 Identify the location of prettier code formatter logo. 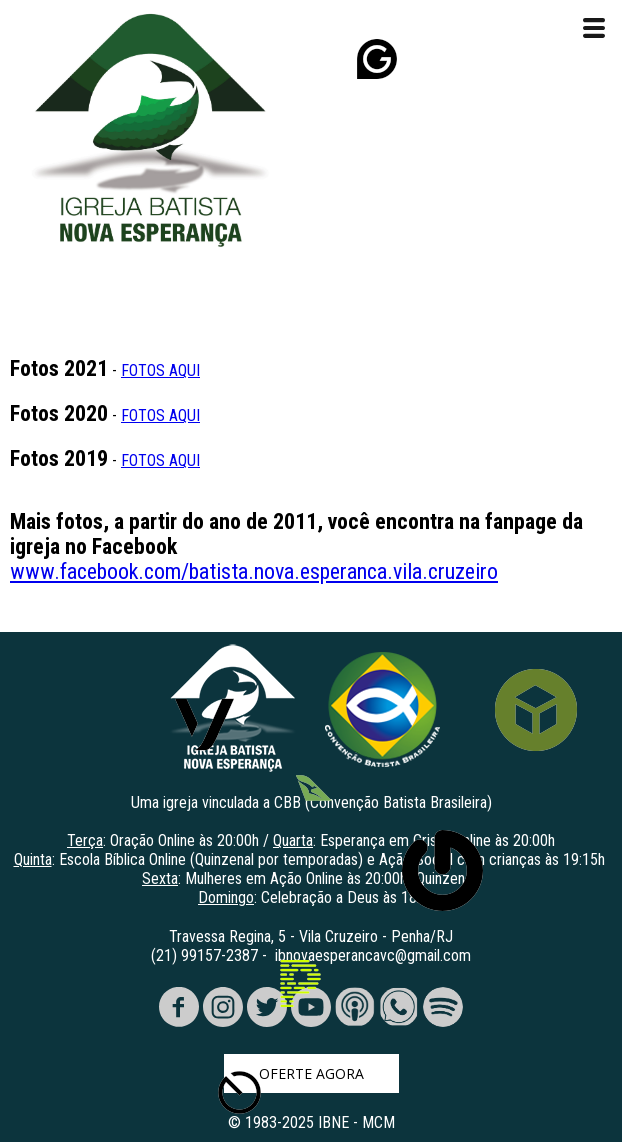
(300, 983).